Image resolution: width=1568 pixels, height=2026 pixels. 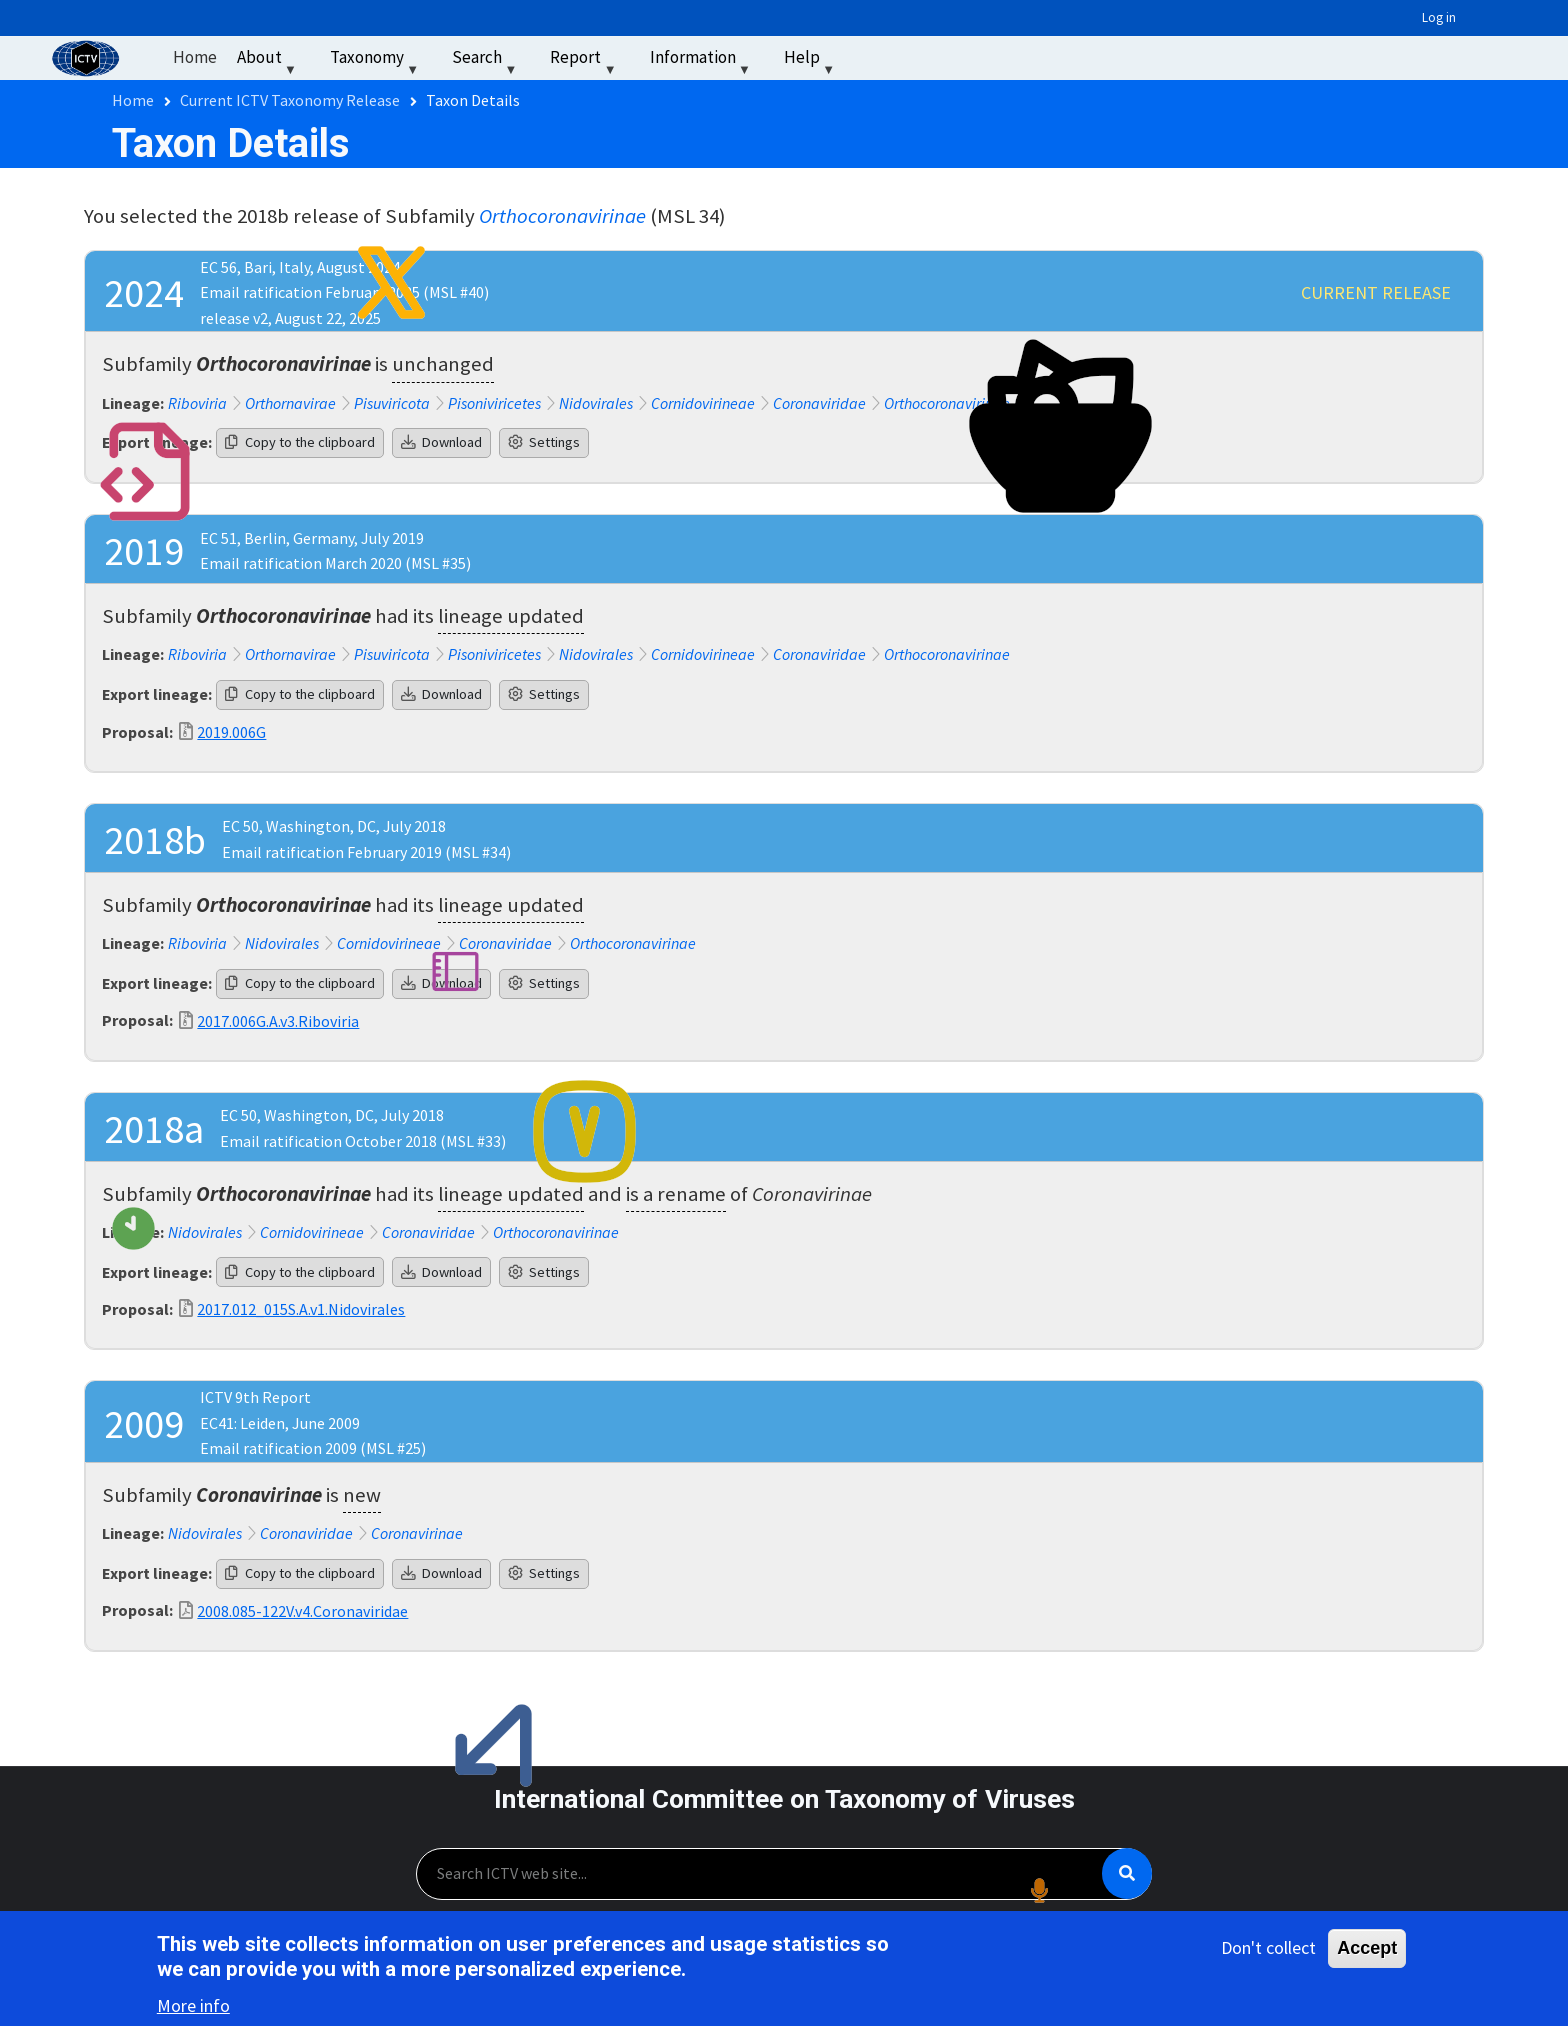 What do you see at coordinates (1039, 1890) in the screenshot?
I see `tap to start voice recording` at bounding box center [1039, 1890].